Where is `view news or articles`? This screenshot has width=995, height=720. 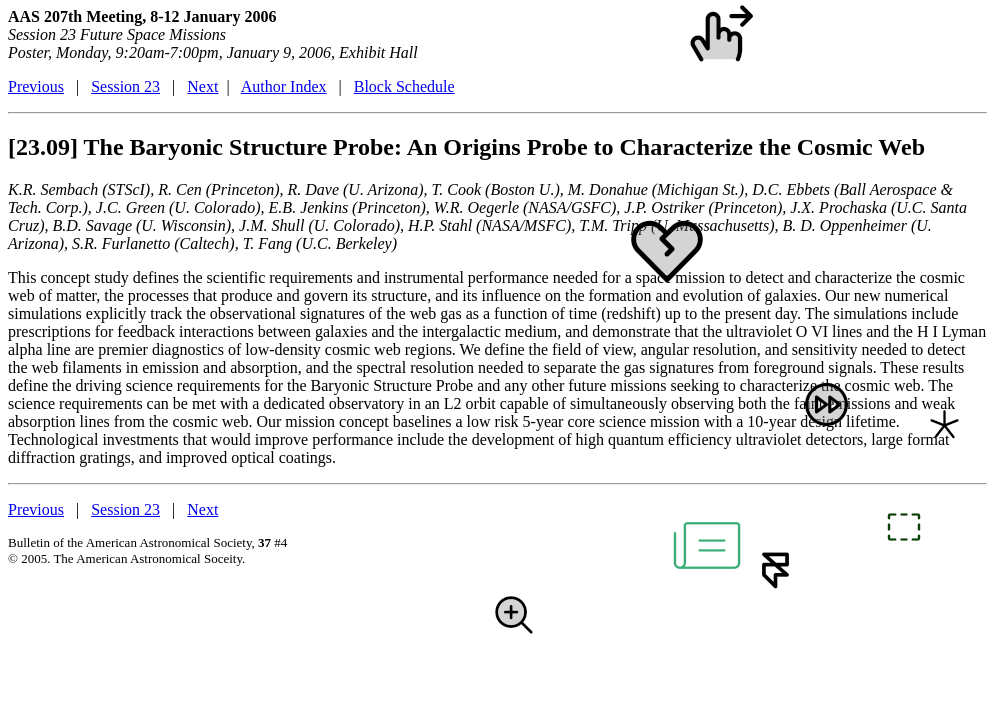 view news or articles is located at coordinates (709, 545).